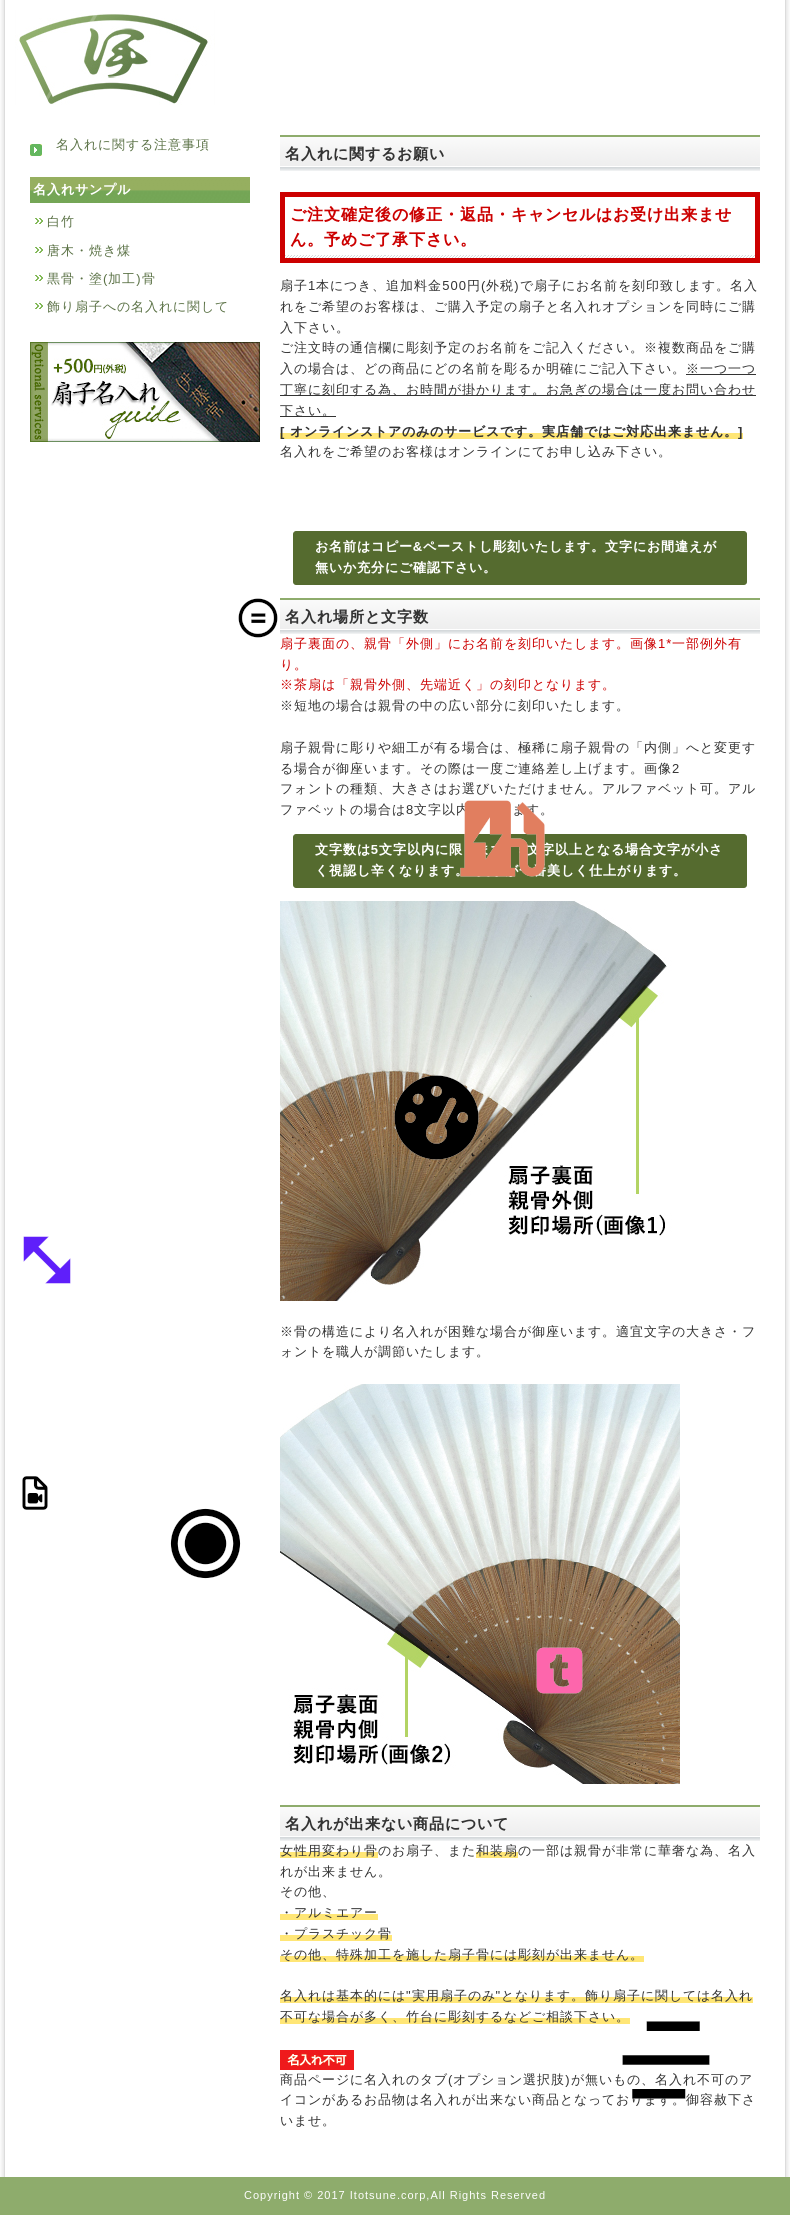 The width and height of the screenshot is (790, 2215). What do you see at coordinates (47, 1260) in the screenshot?
I see `expand content diagonally` at bounding box center [47, 1260].